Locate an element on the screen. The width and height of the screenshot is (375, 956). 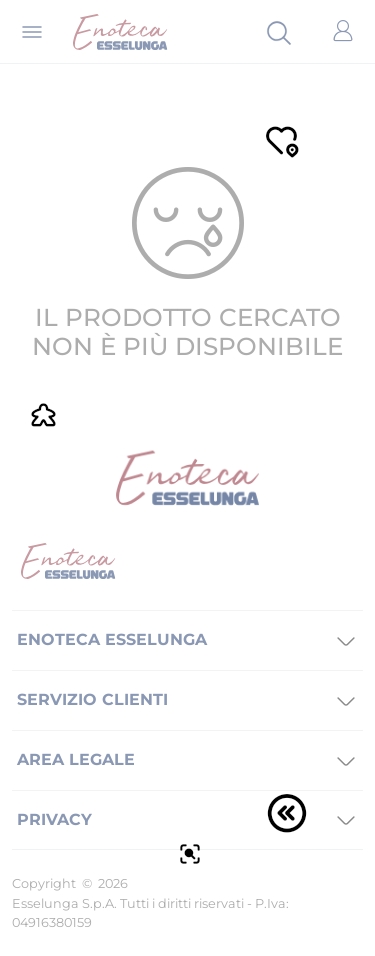
scan and zoom into selected area is located at coordinates (190, 854).